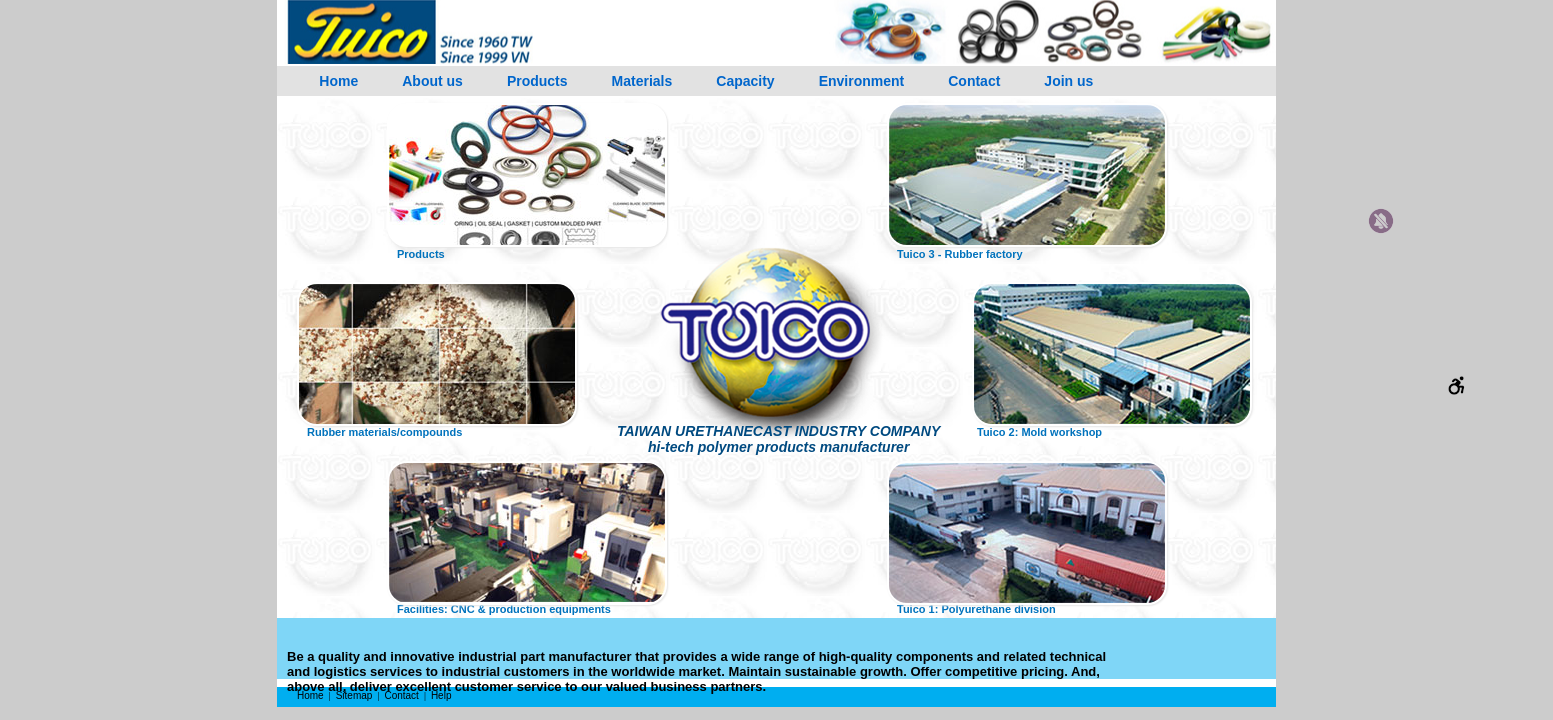 The width and height of the screenshot is (1553, 720). I want to click on notifications are currently muted or disabled, so click(1381, 221).